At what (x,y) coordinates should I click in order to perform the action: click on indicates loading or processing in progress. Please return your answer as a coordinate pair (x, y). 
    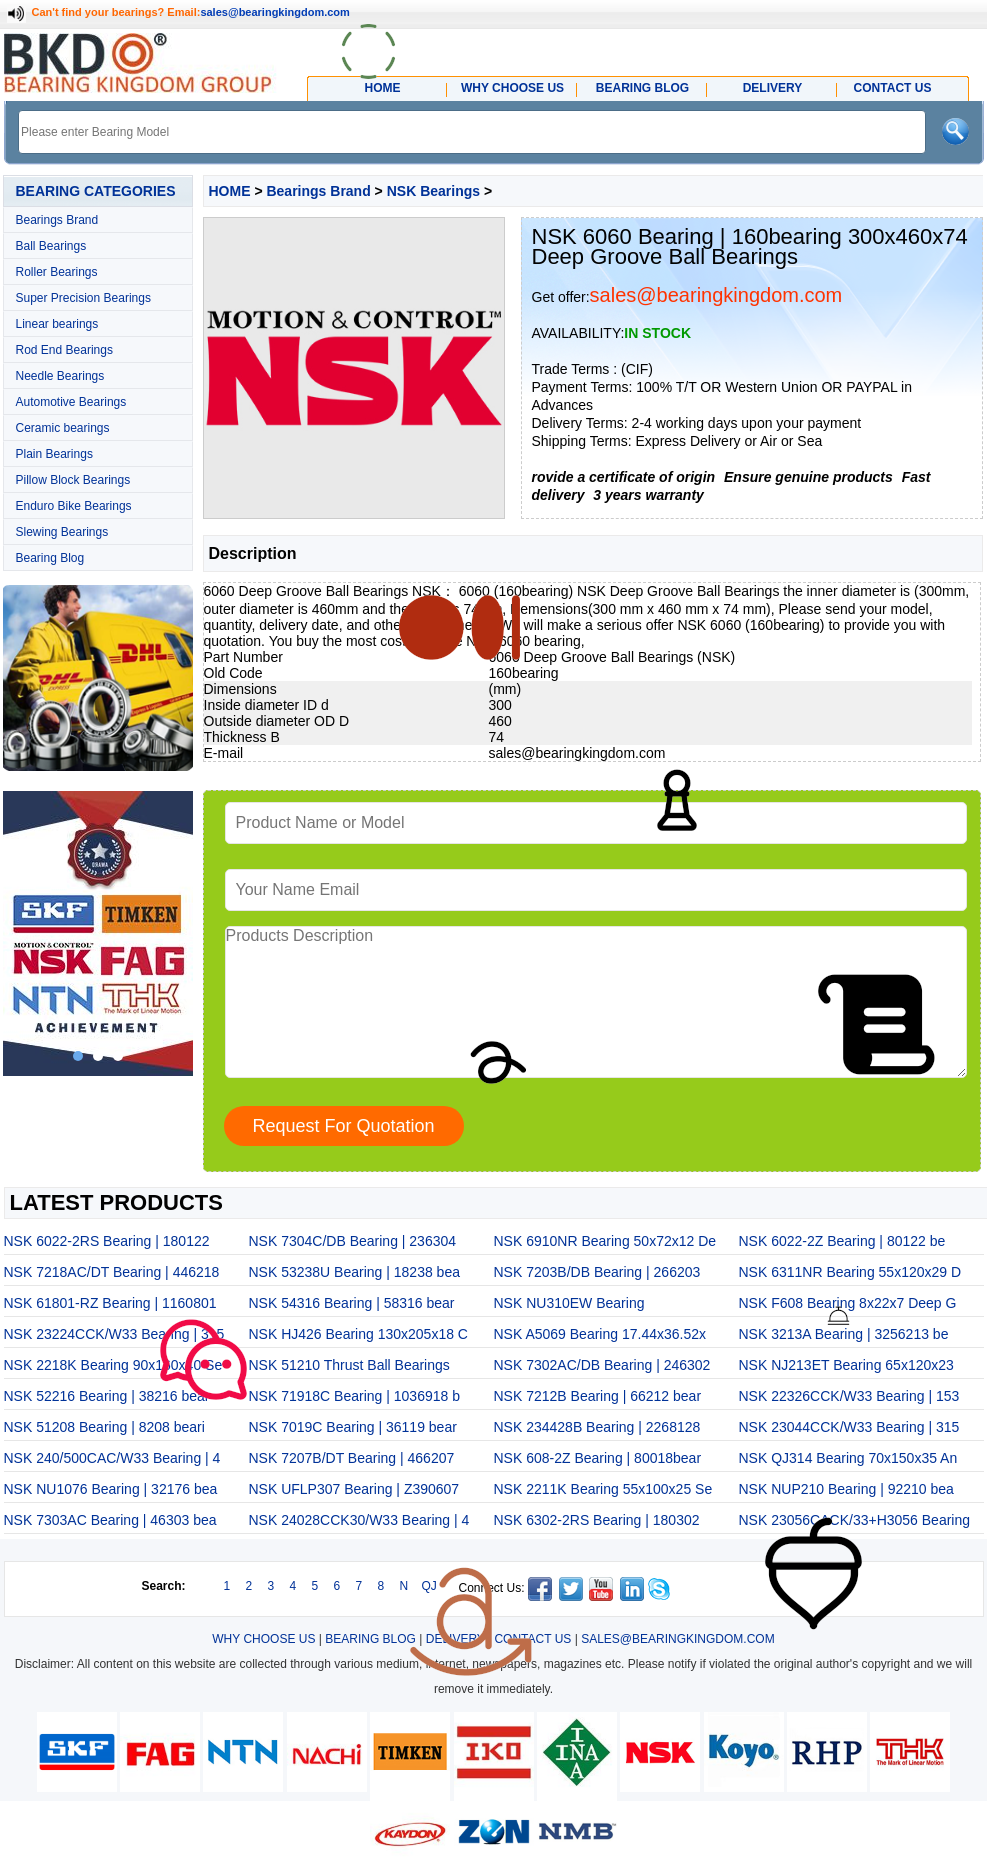
    Looking at the image, I should click on (368, 51).